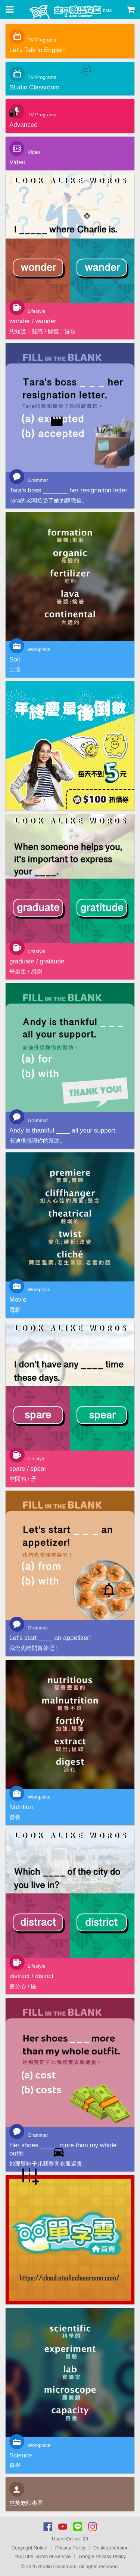 This screenshot has width=140, height=2576. What do you see at coordinates (86, 70) in the screenshot?
I see `indicates copyrighted content` at bounding box center [86, 70].